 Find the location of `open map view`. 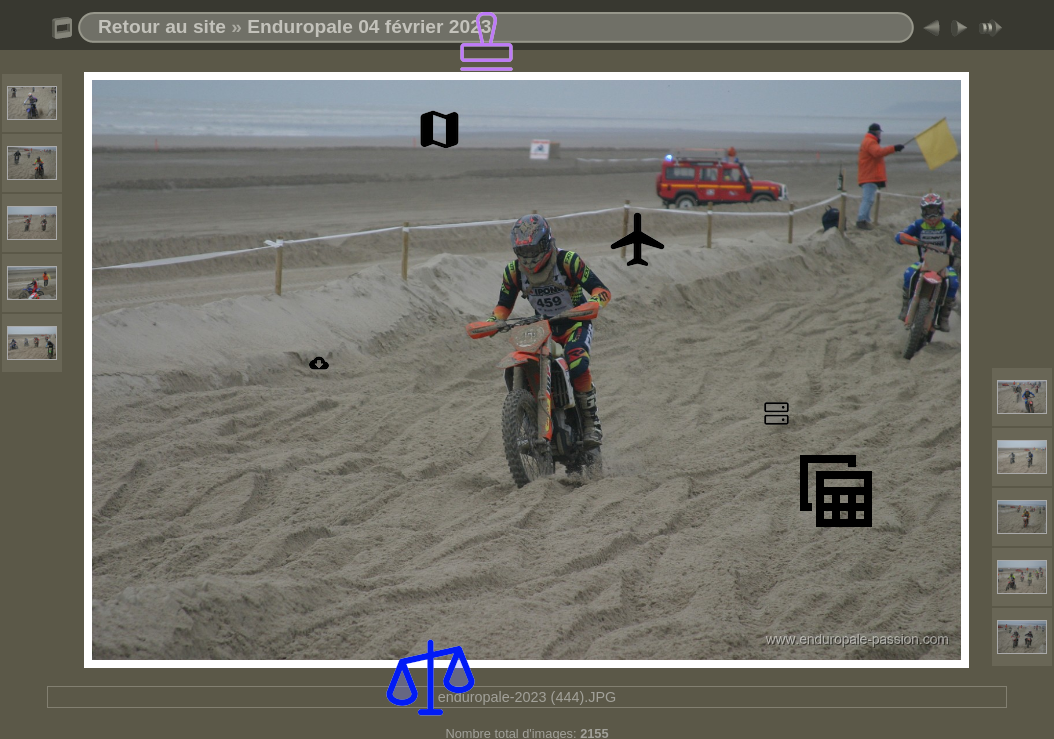

open map view is located at coordinates (439, 129).